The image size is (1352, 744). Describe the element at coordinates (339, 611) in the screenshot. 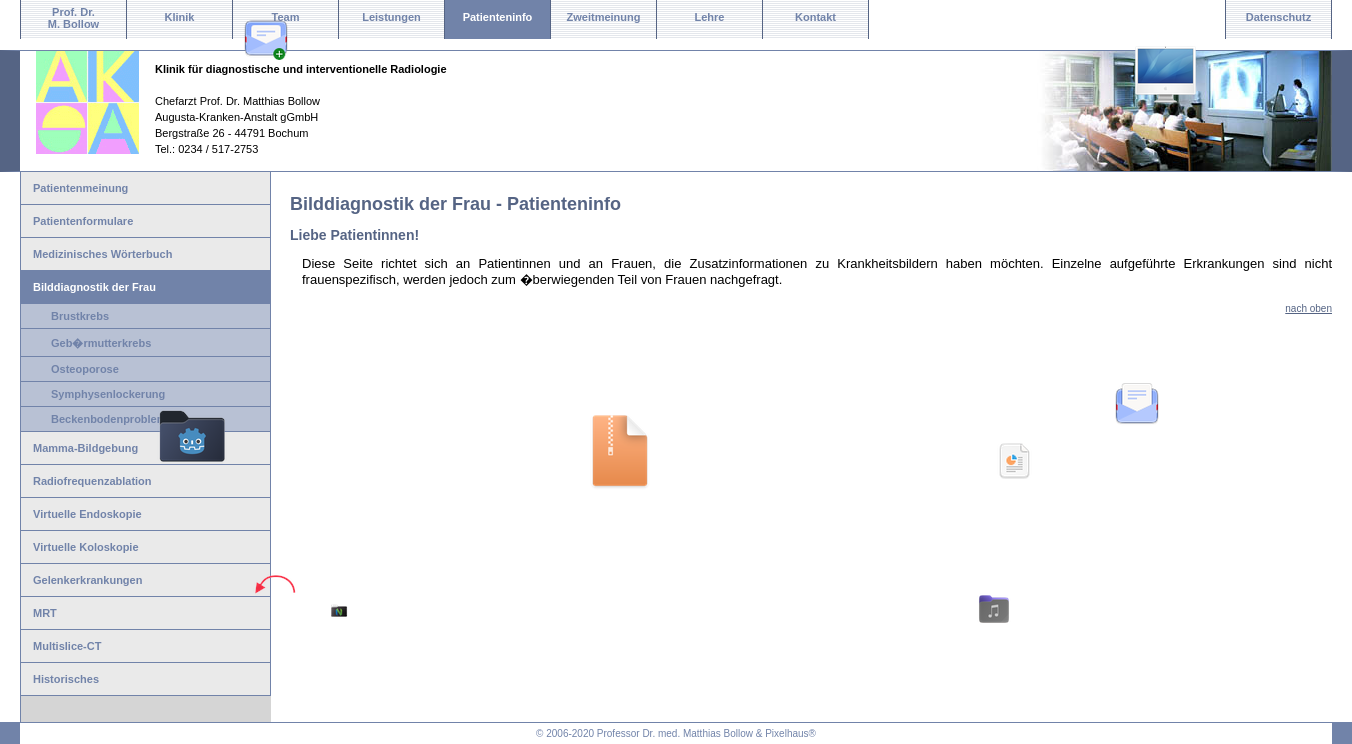

I see `open neovim configuration folder` at that location.